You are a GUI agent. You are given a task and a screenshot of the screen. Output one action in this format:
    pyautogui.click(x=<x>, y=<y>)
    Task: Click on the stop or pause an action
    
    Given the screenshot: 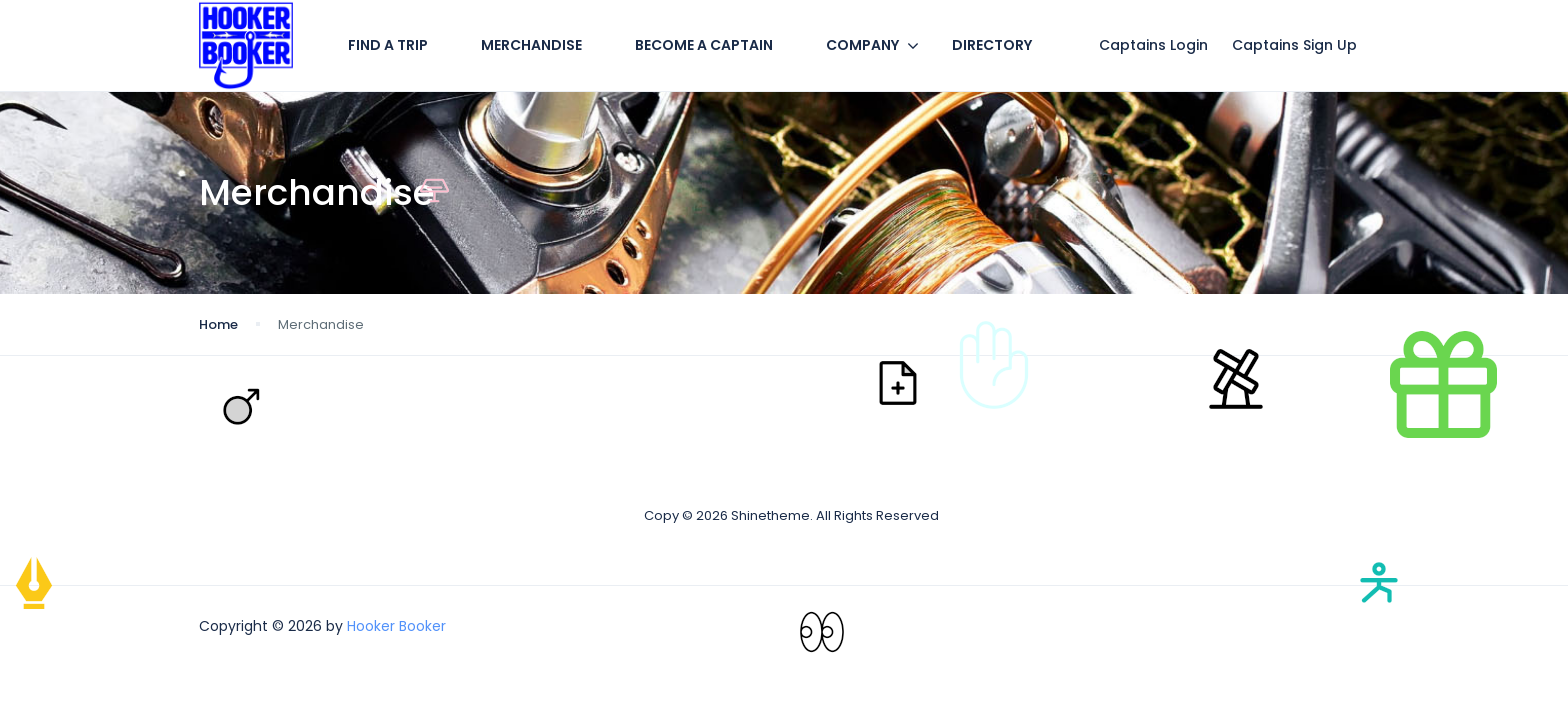 What is the action you would take?
    pyautogui.click(x=994, y=365)
    